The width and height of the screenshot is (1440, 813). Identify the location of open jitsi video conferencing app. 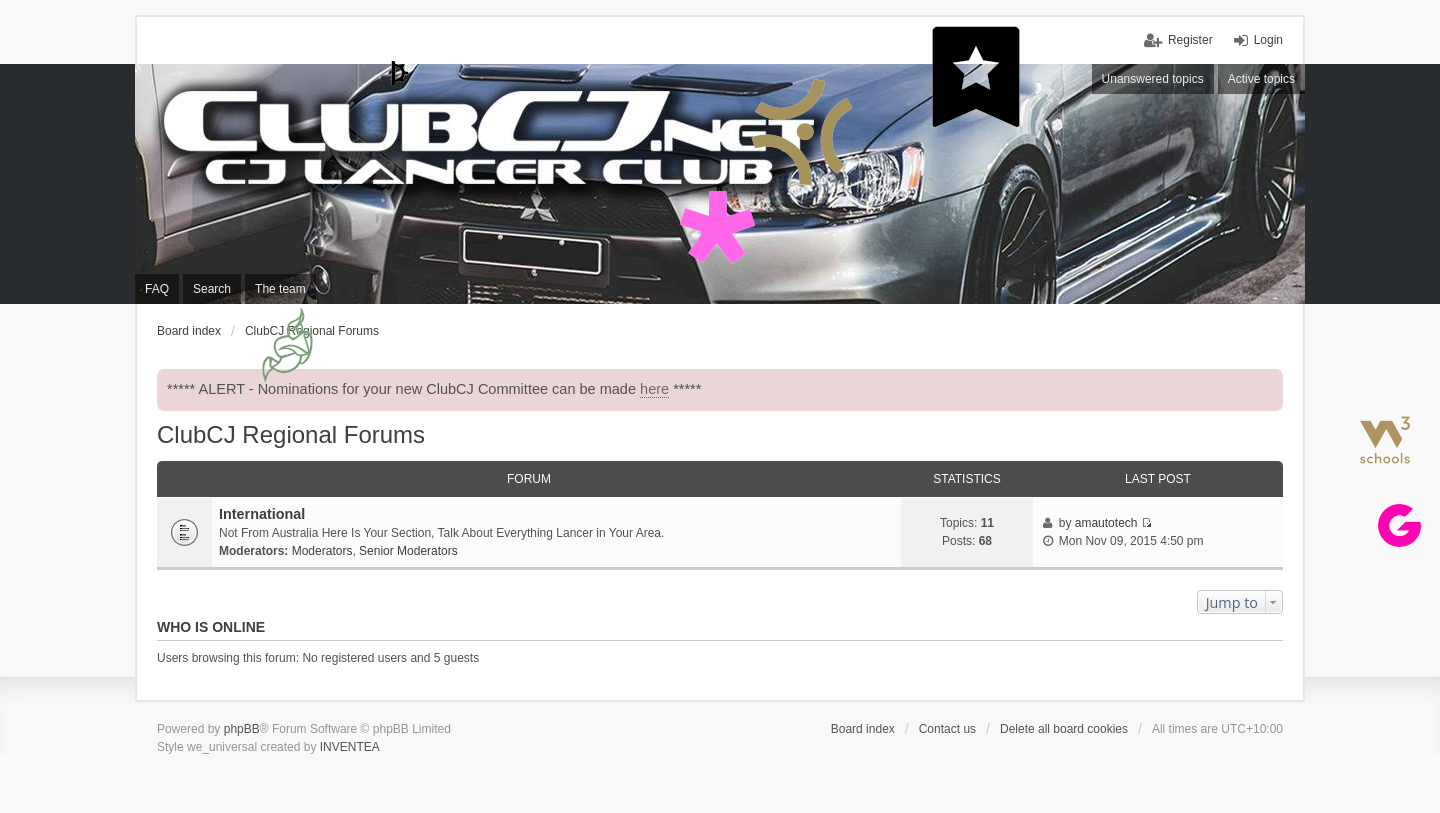
(287, 345).